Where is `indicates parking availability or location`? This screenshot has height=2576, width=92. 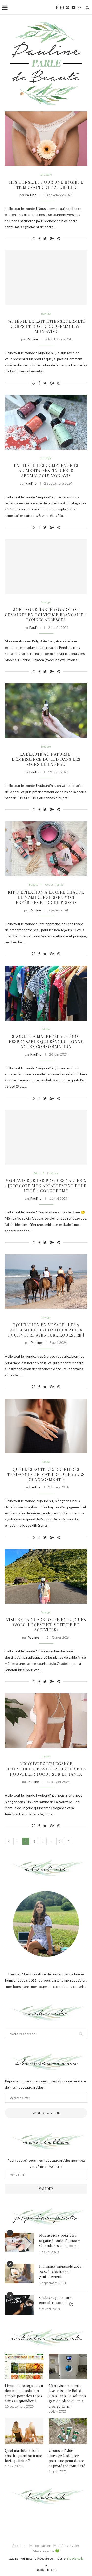
indicates parking availability or location is located at coordinates (22, 94).